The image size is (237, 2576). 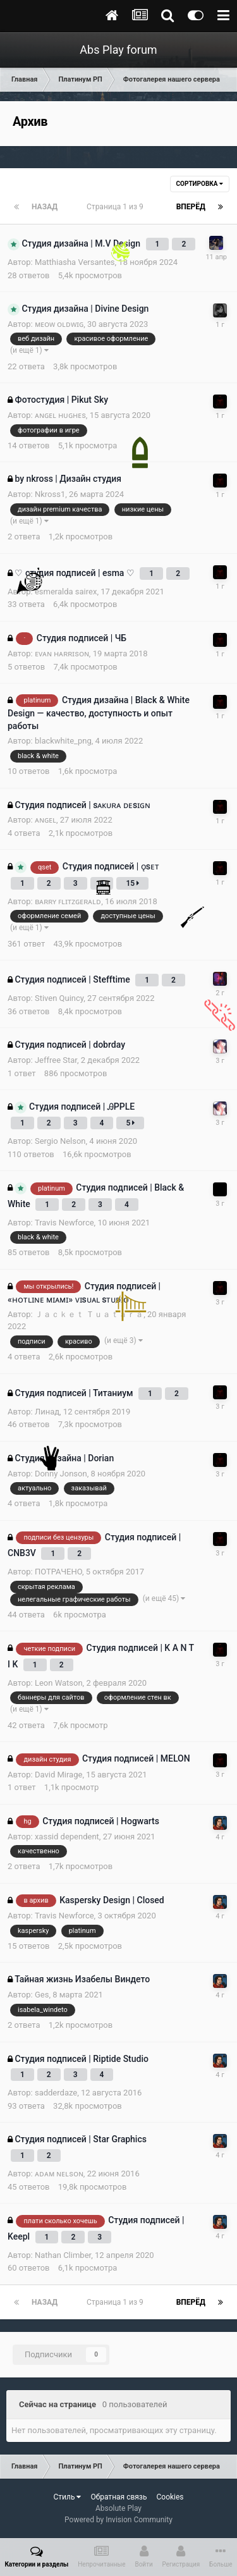 I want to click on view bridge or infrastructure locations, so click(x=131, y=1306).